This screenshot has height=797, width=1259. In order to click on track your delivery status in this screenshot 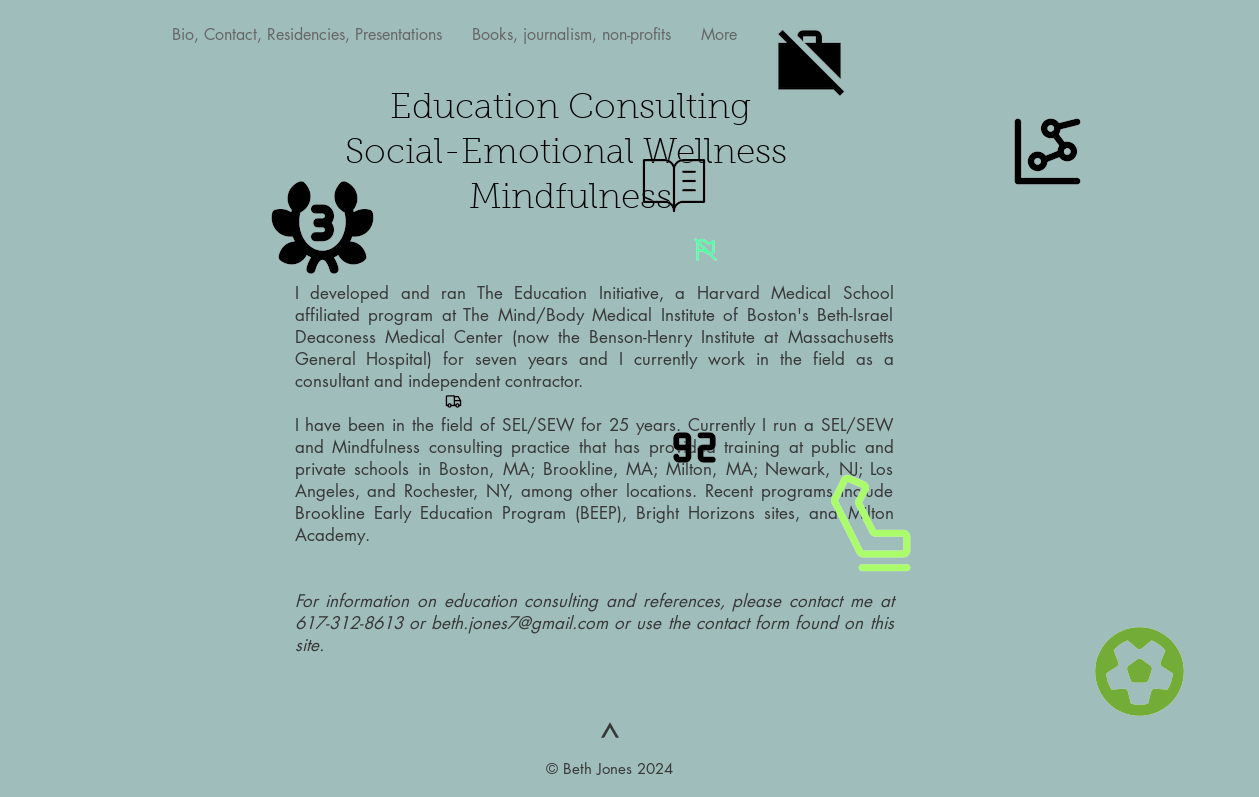, I will do `click(453, 401)`.